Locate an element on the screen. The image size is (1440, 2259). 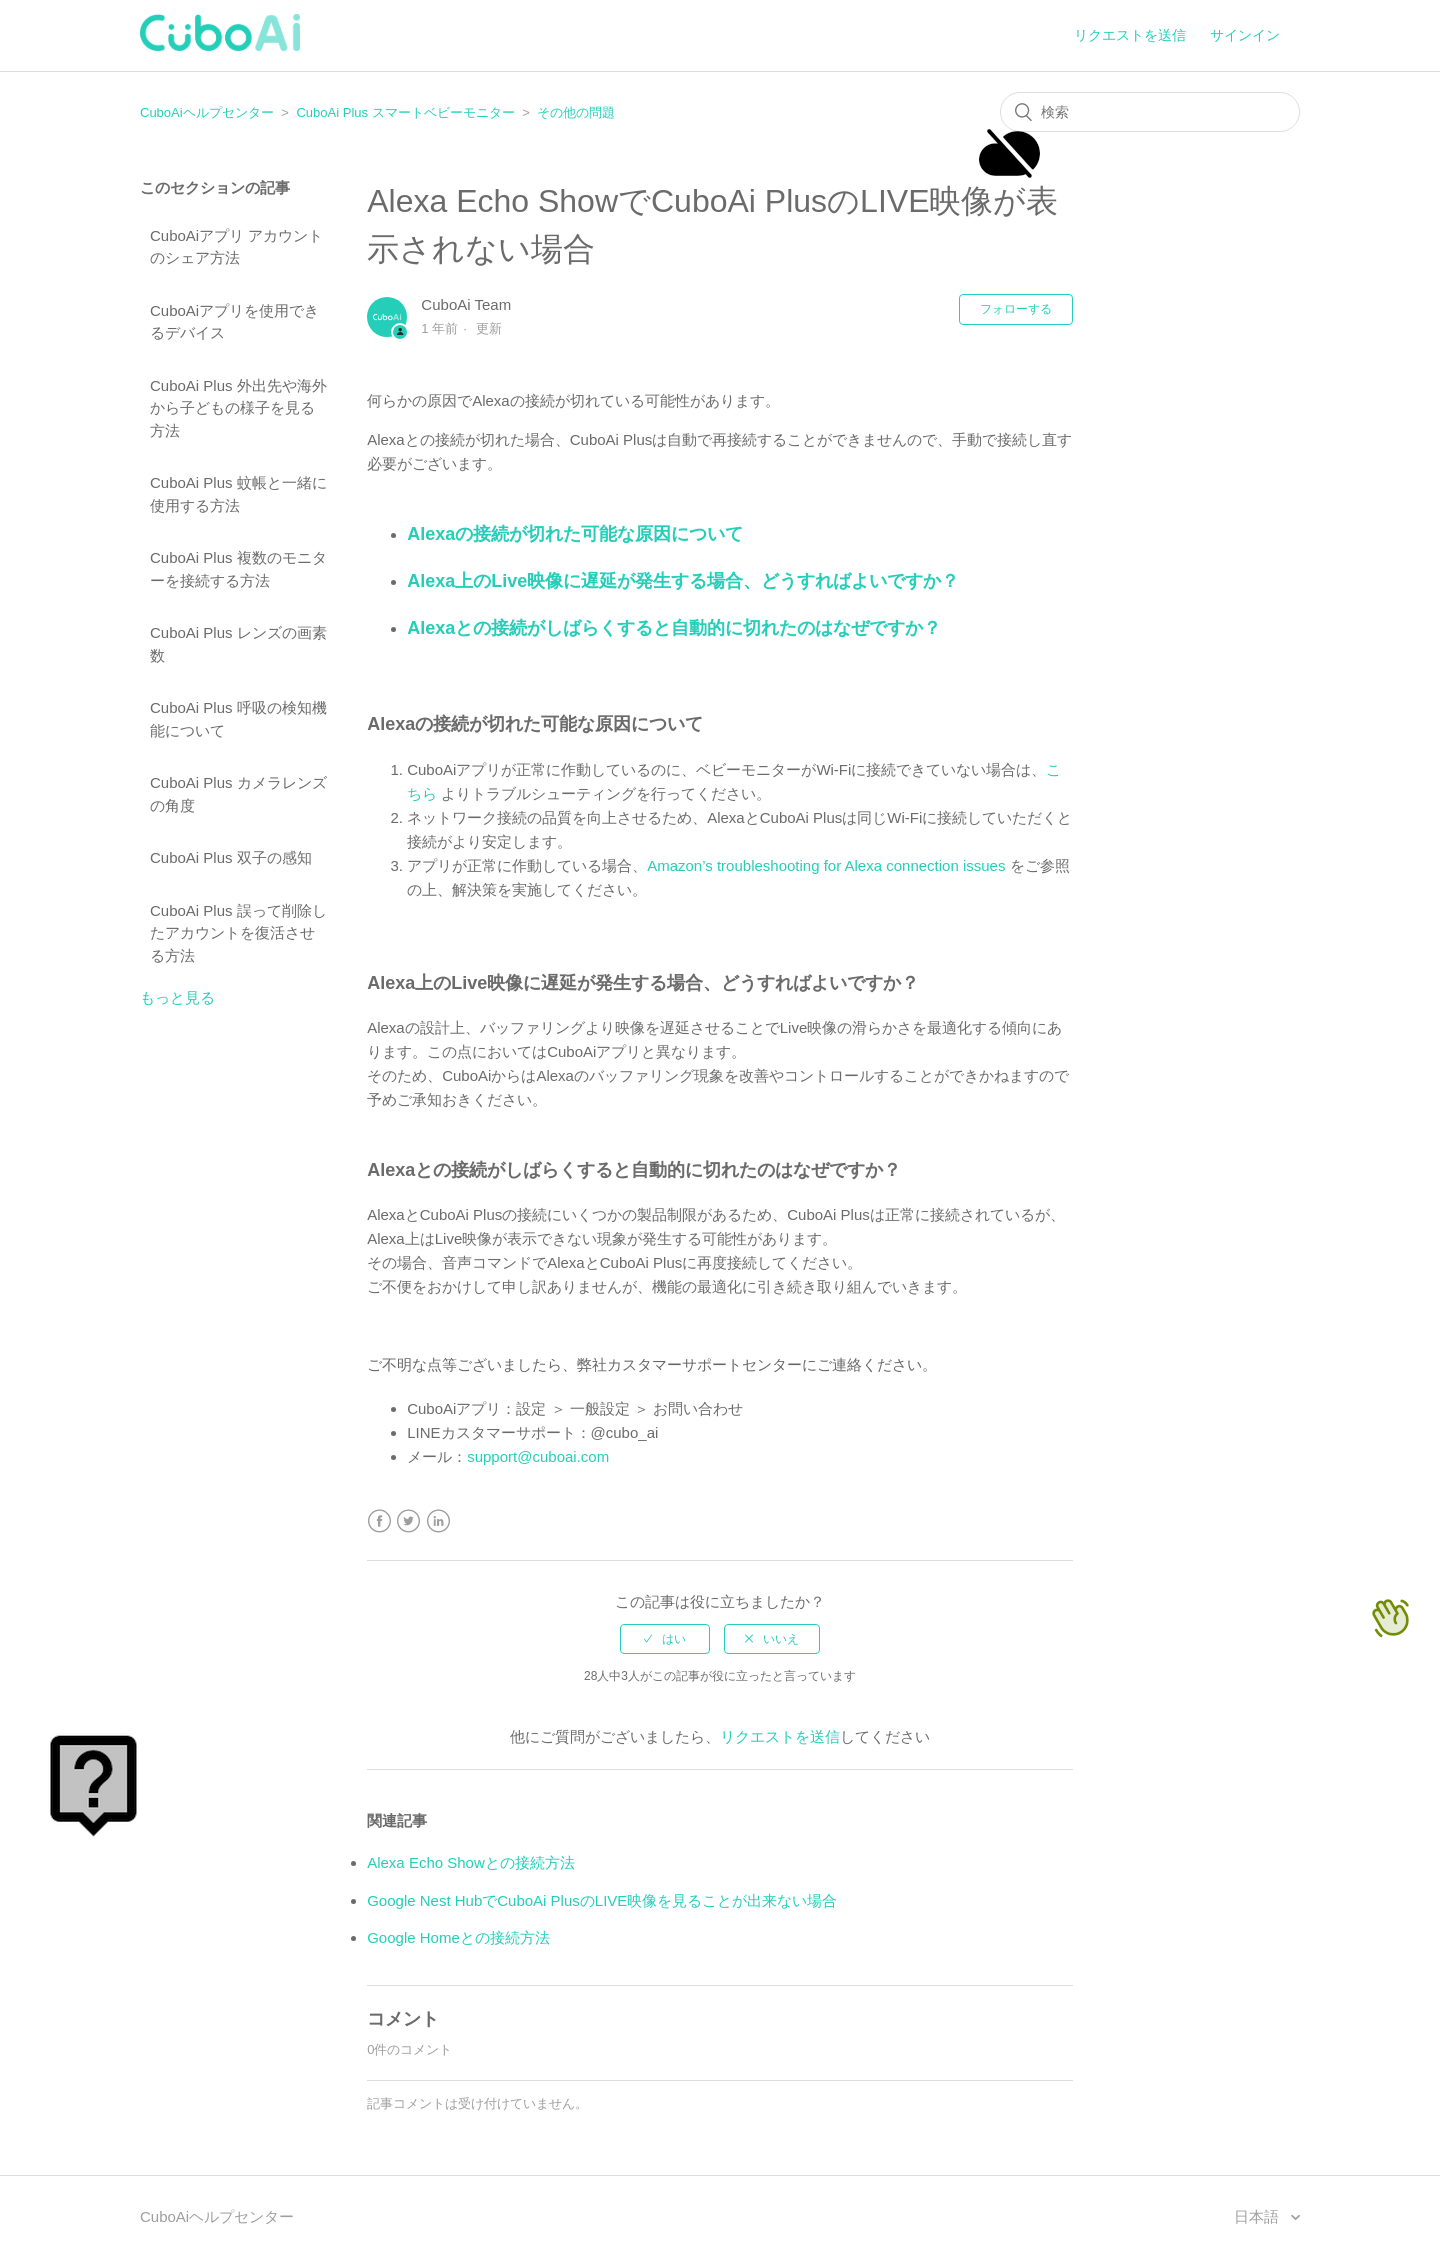
access live help or support chat is located at coordinates (93, 1783).